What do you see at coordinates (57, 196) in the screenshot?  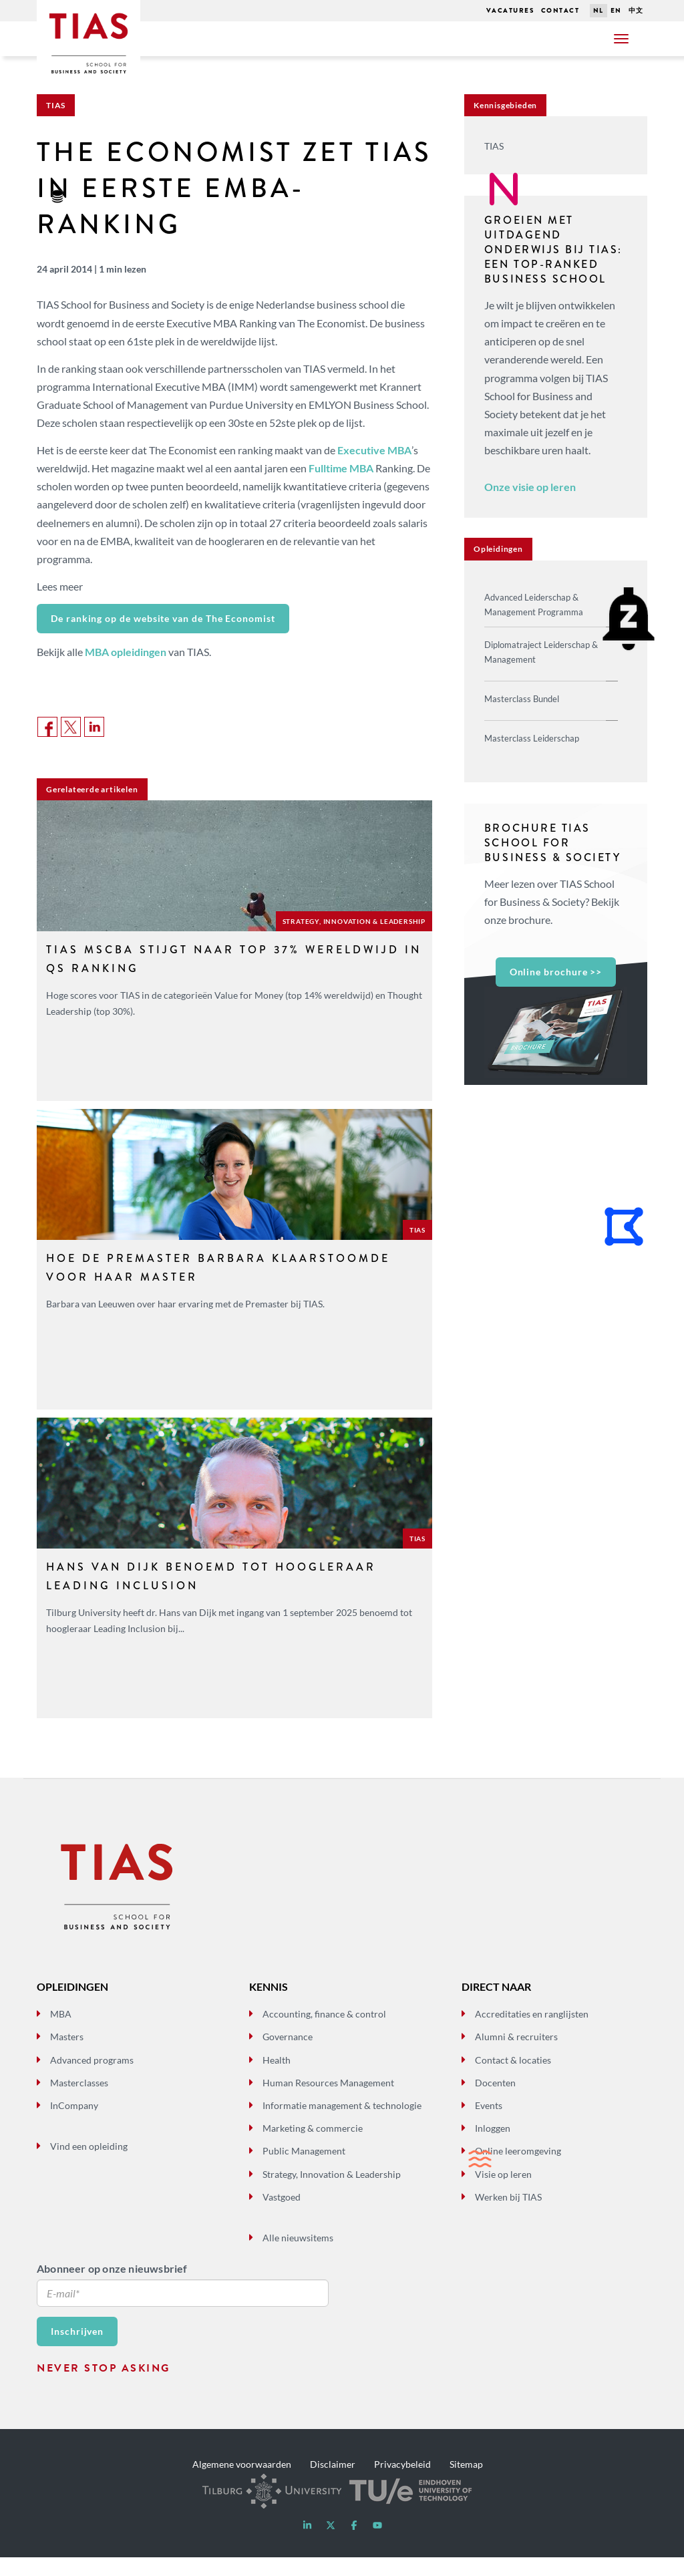 I see `view database or data storage` at bounding box center [57, 196].